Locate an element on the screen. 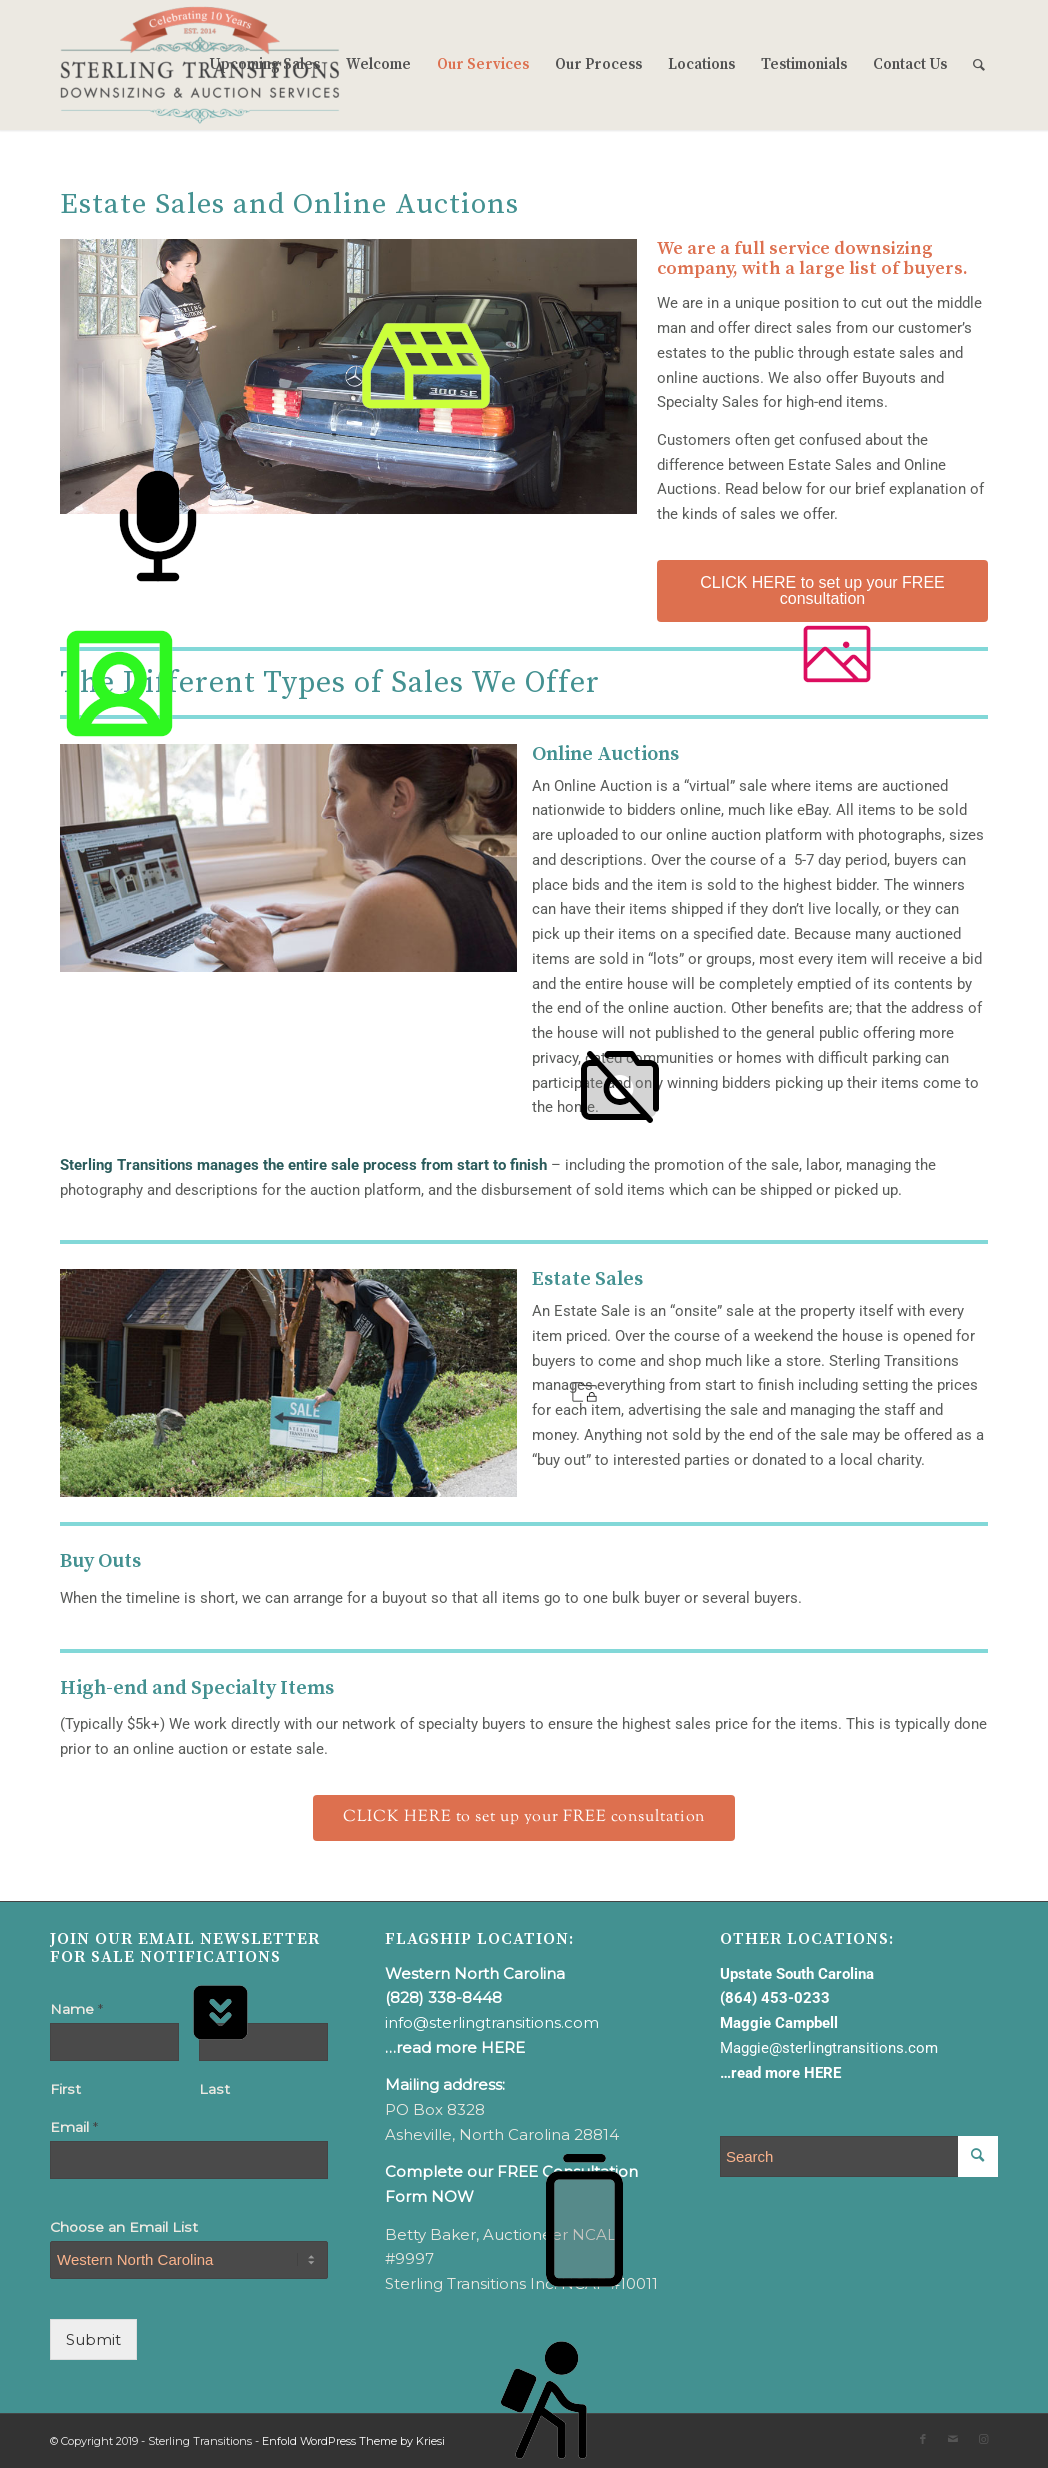 The height and width of the screenshot is (2468, 1048). scroll down or view more content is located at coordinates (220, 2012).